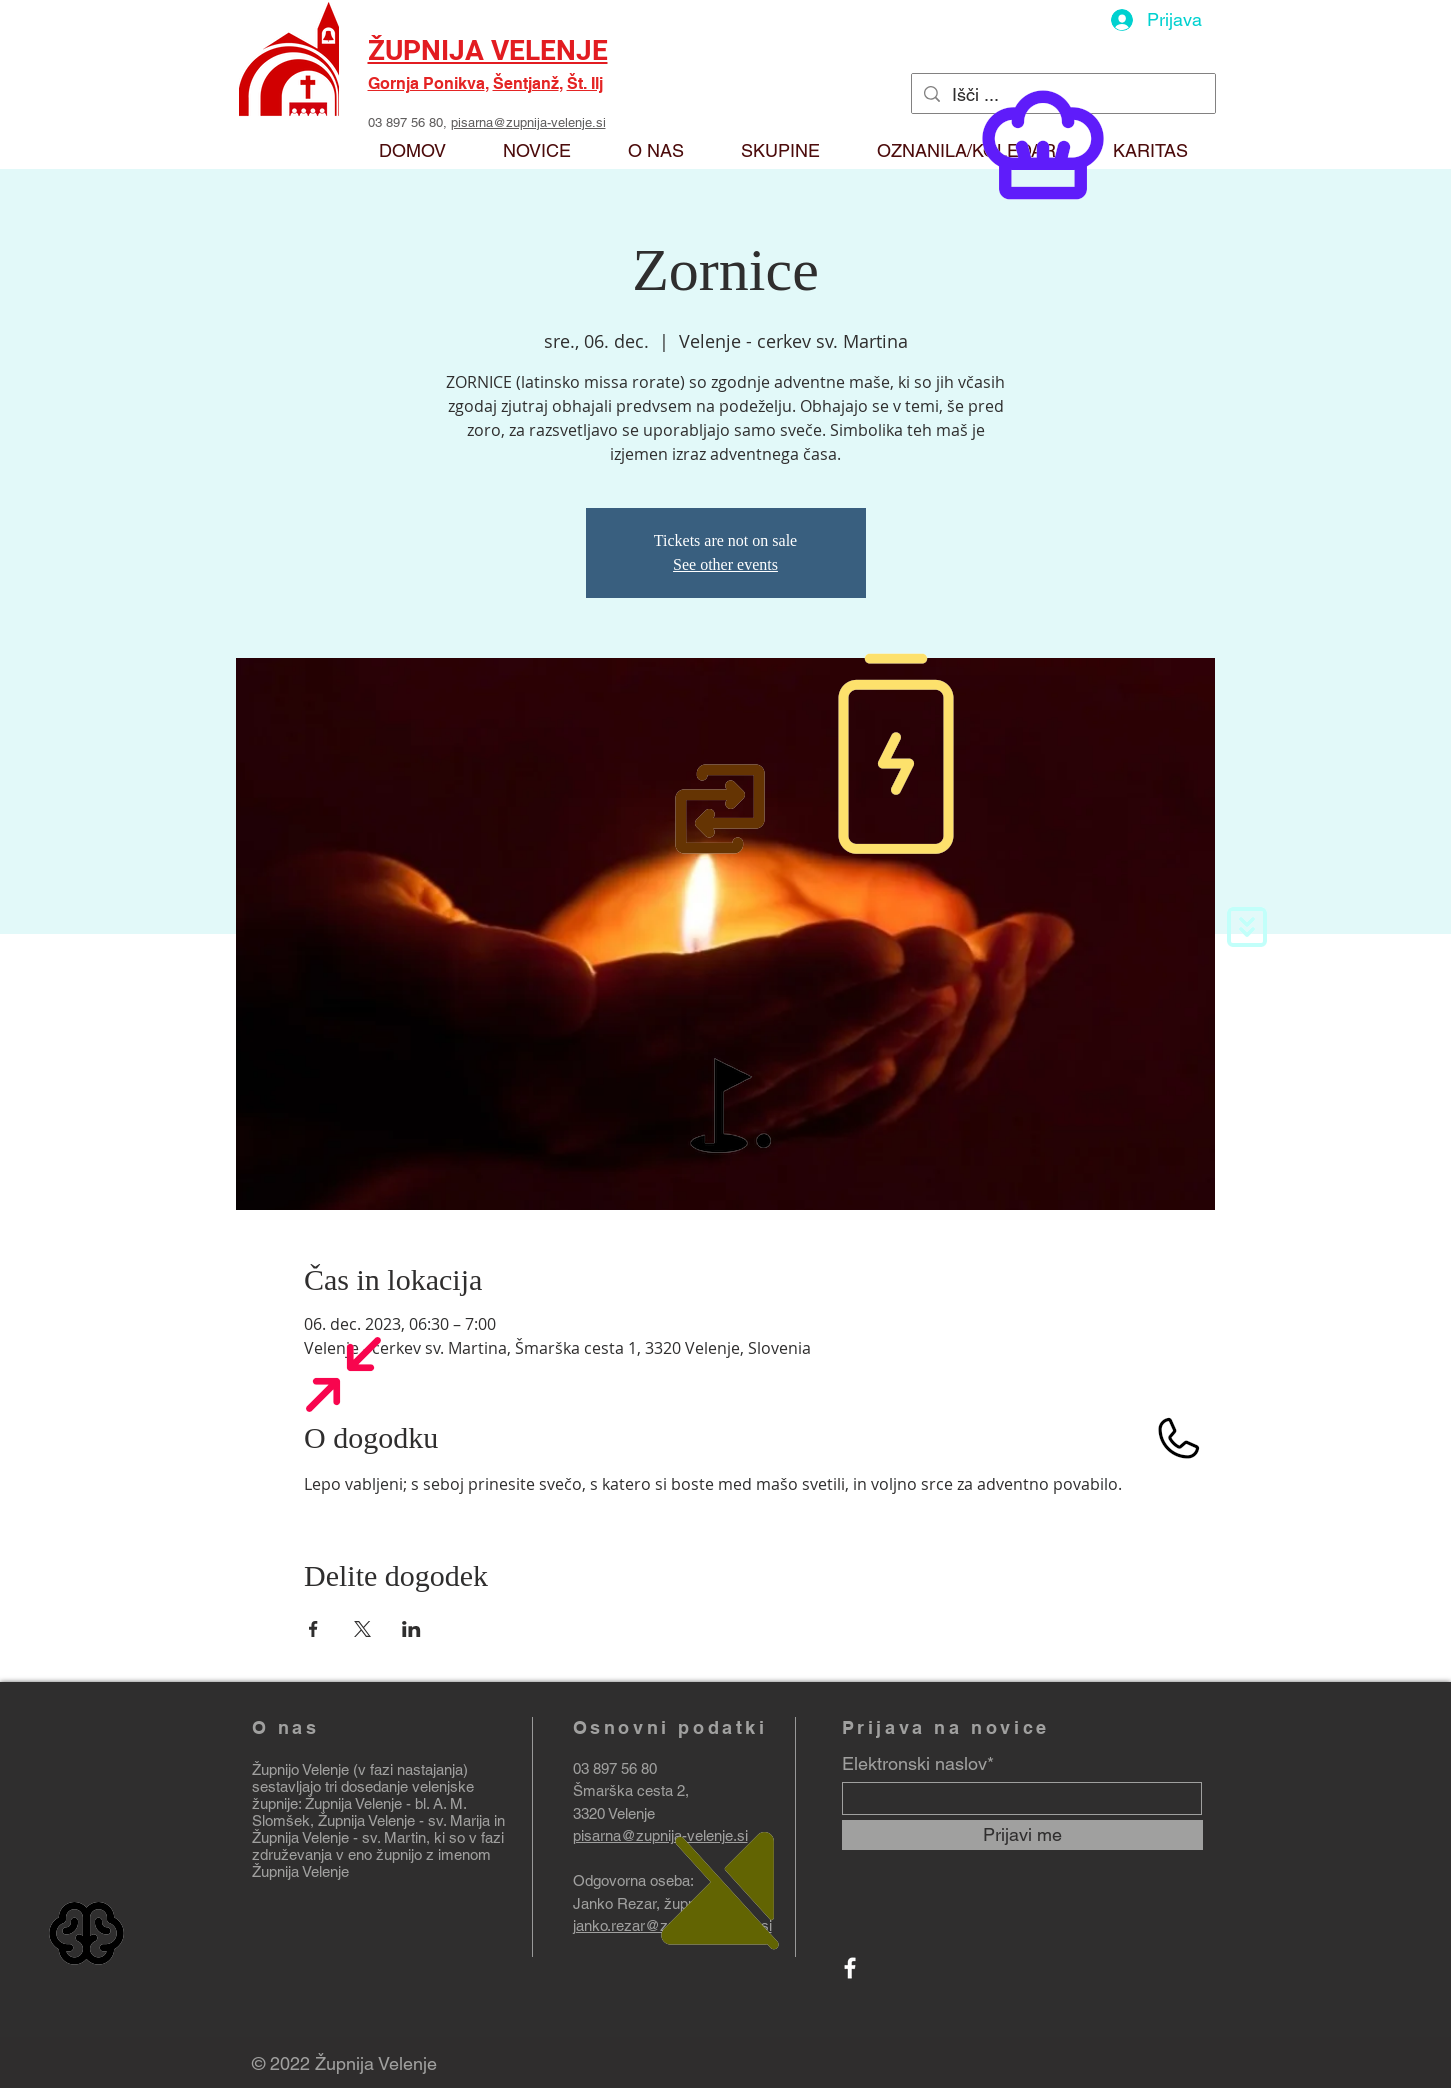 This screenshot has height=2088, width=1451. Describe the element at coordinates (1247, 927) in the screenshot. I see `collapse or minimize content section` at that location.